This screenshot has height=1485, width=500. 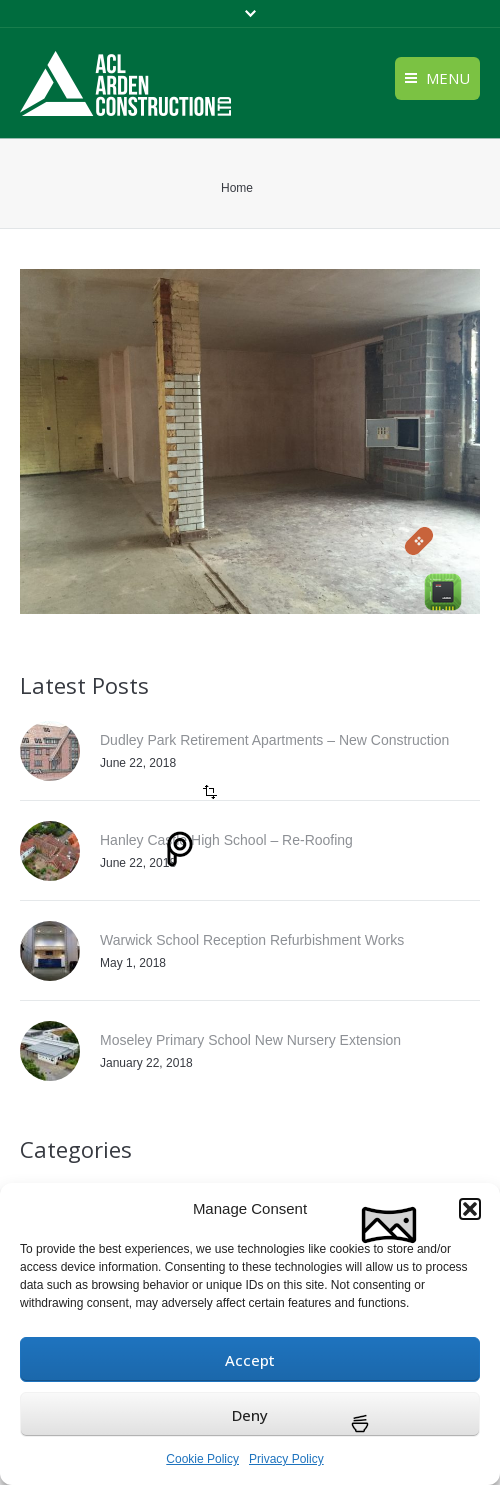 I want to click on browse asian cuisine restaurants, so click(x=360, y=1424).